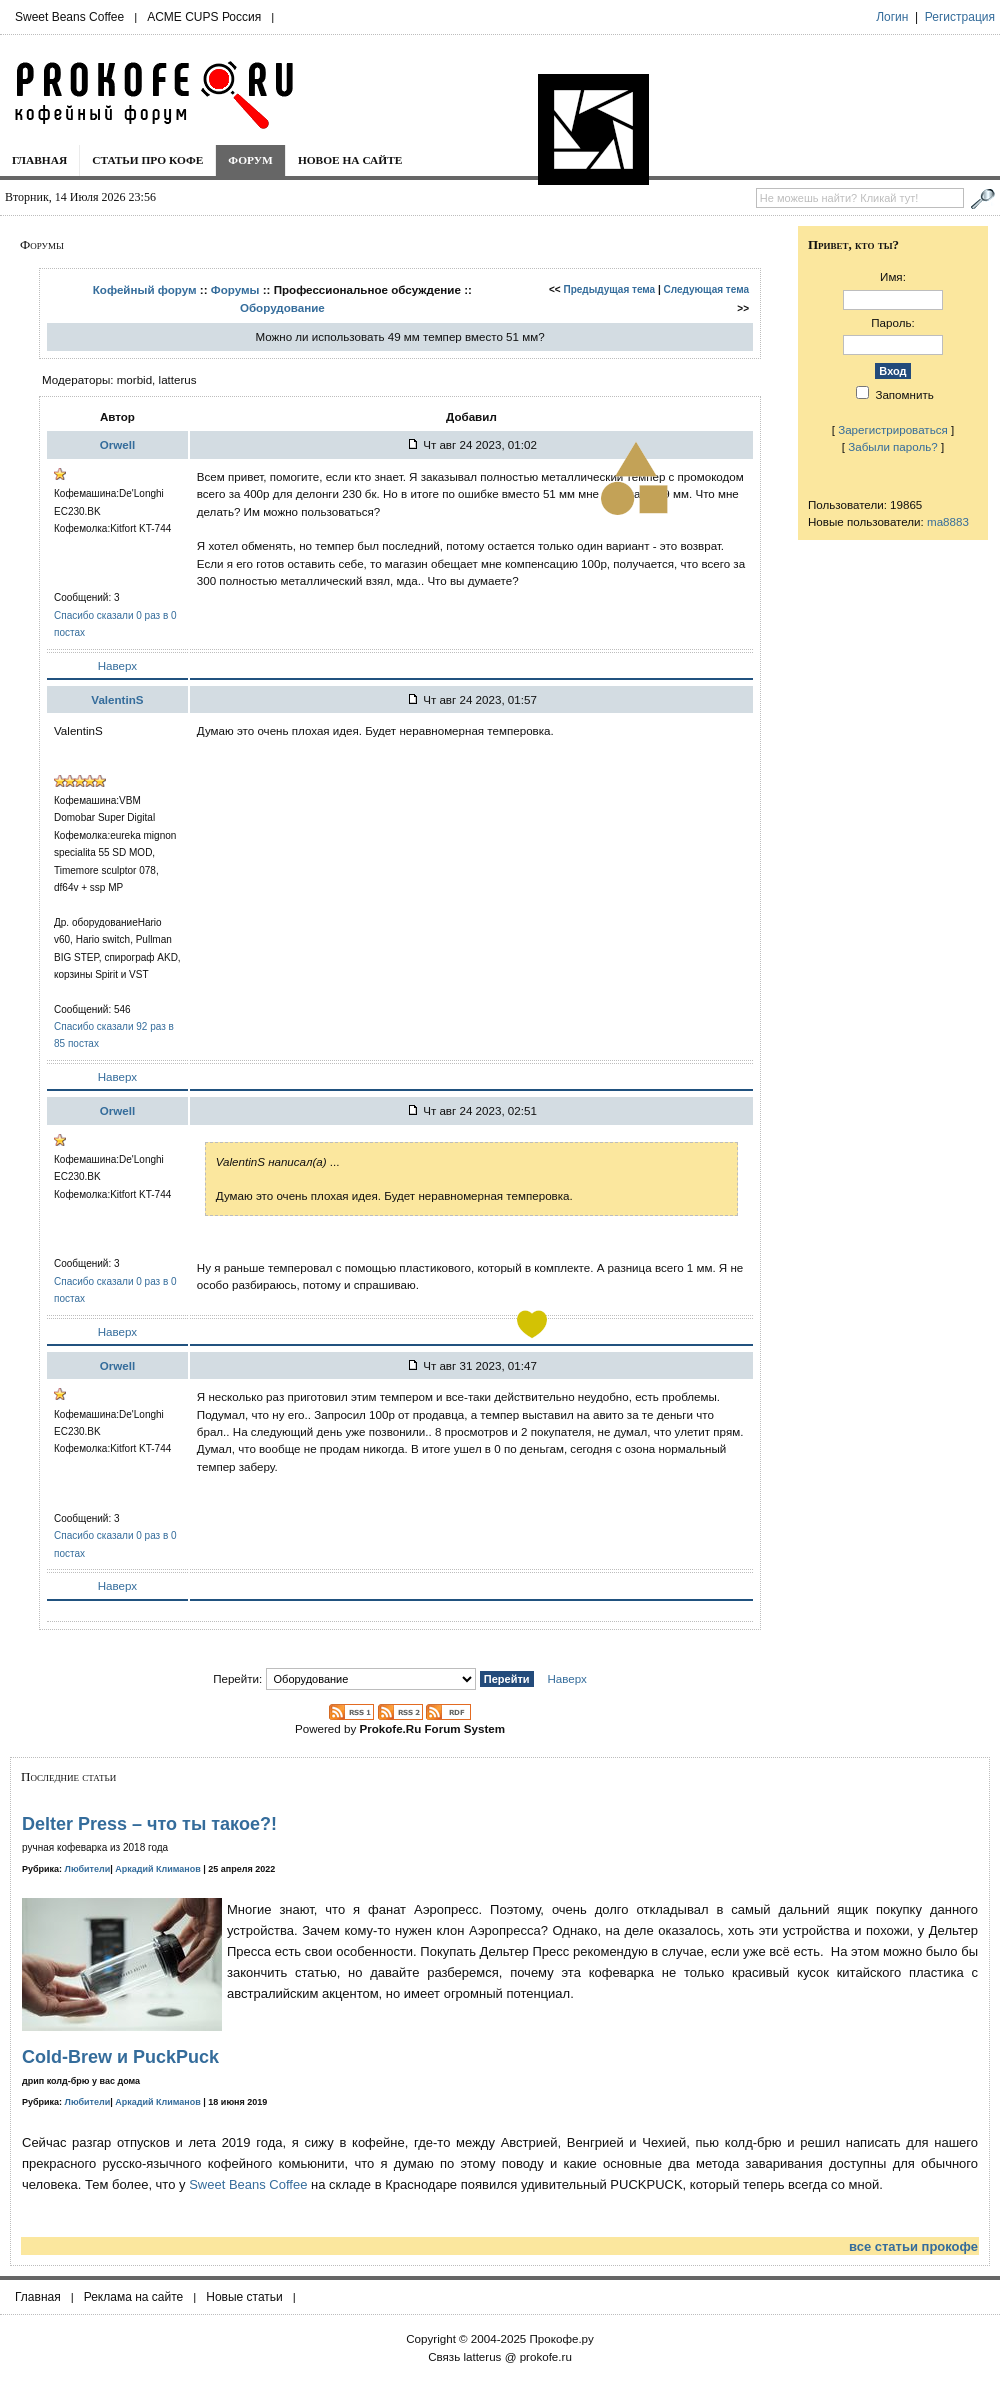  What do you see at coordinates (636, 480) in the screenshot?
I see `access shape tools or drawing options` at bounding box center [636, 480].